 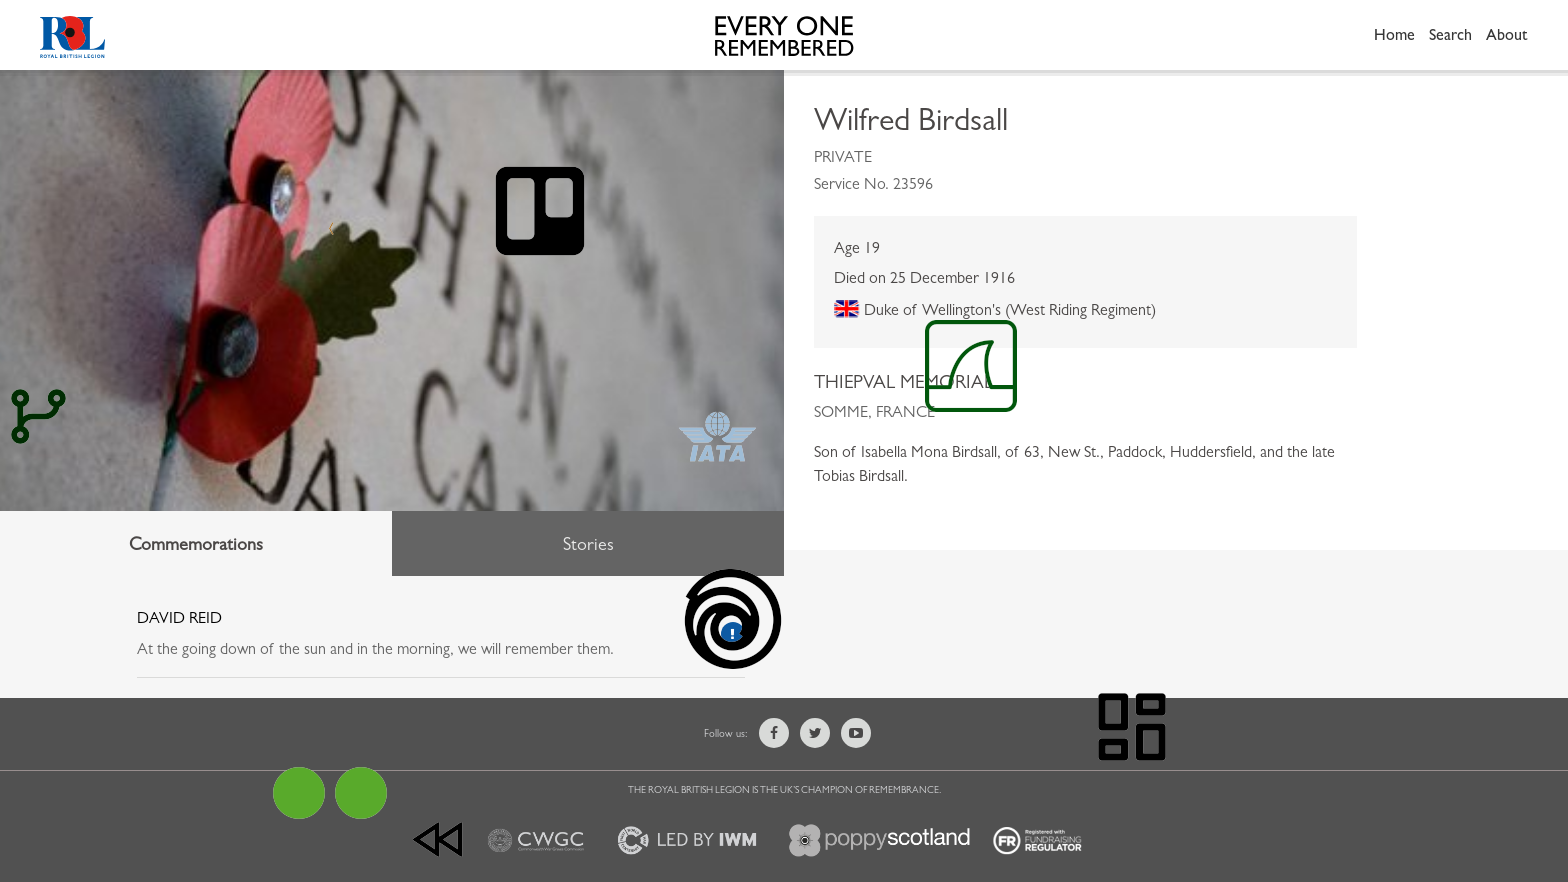 What do you see at coordinates (331, 228) in the screenshot?
I see `go back to the previous screen` at bounding box center [331, 228].